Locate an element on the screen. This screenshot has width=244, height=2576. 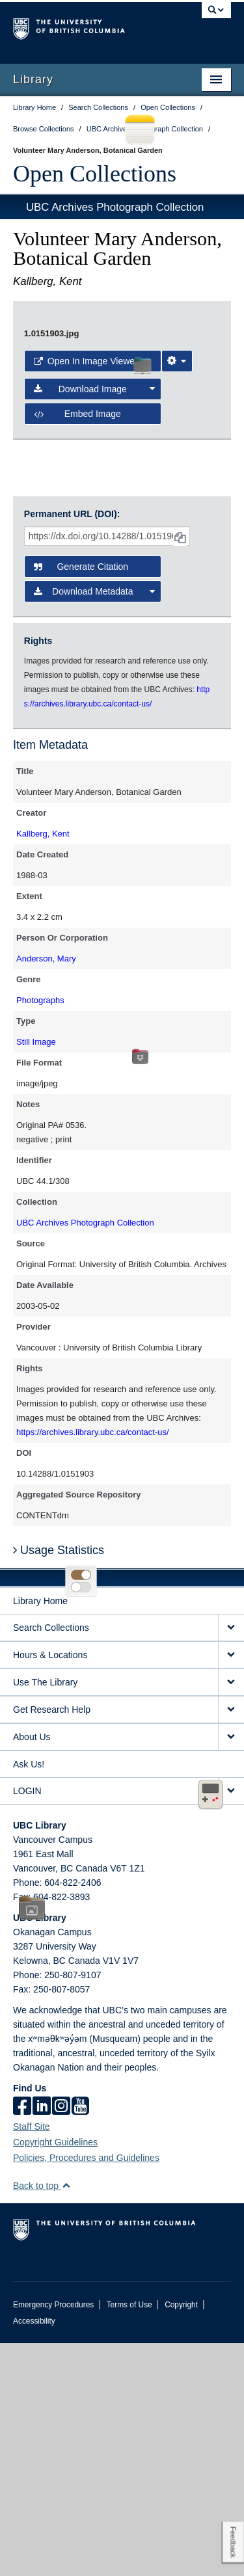
access files stored on a remote server is located at coordinates (142, 366).